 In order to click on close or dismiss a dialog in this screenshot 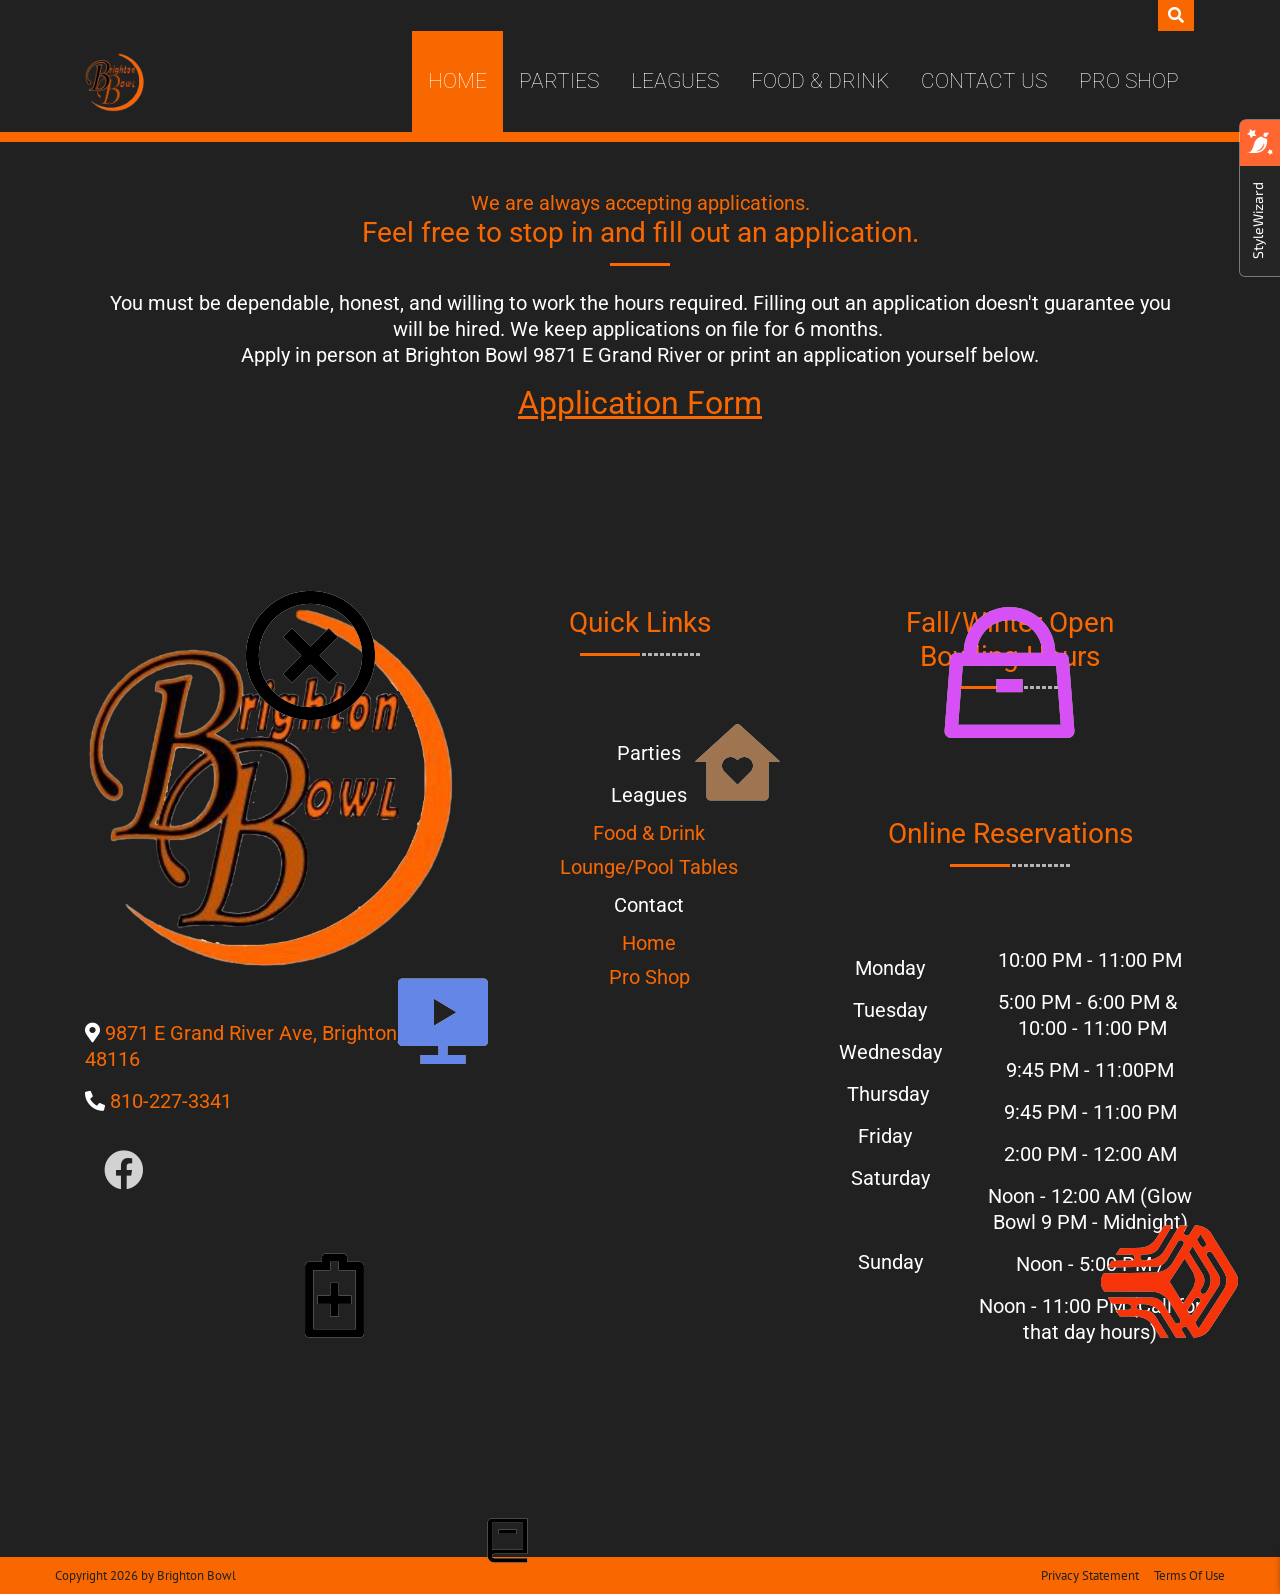, I will do `click(310, 655)`.